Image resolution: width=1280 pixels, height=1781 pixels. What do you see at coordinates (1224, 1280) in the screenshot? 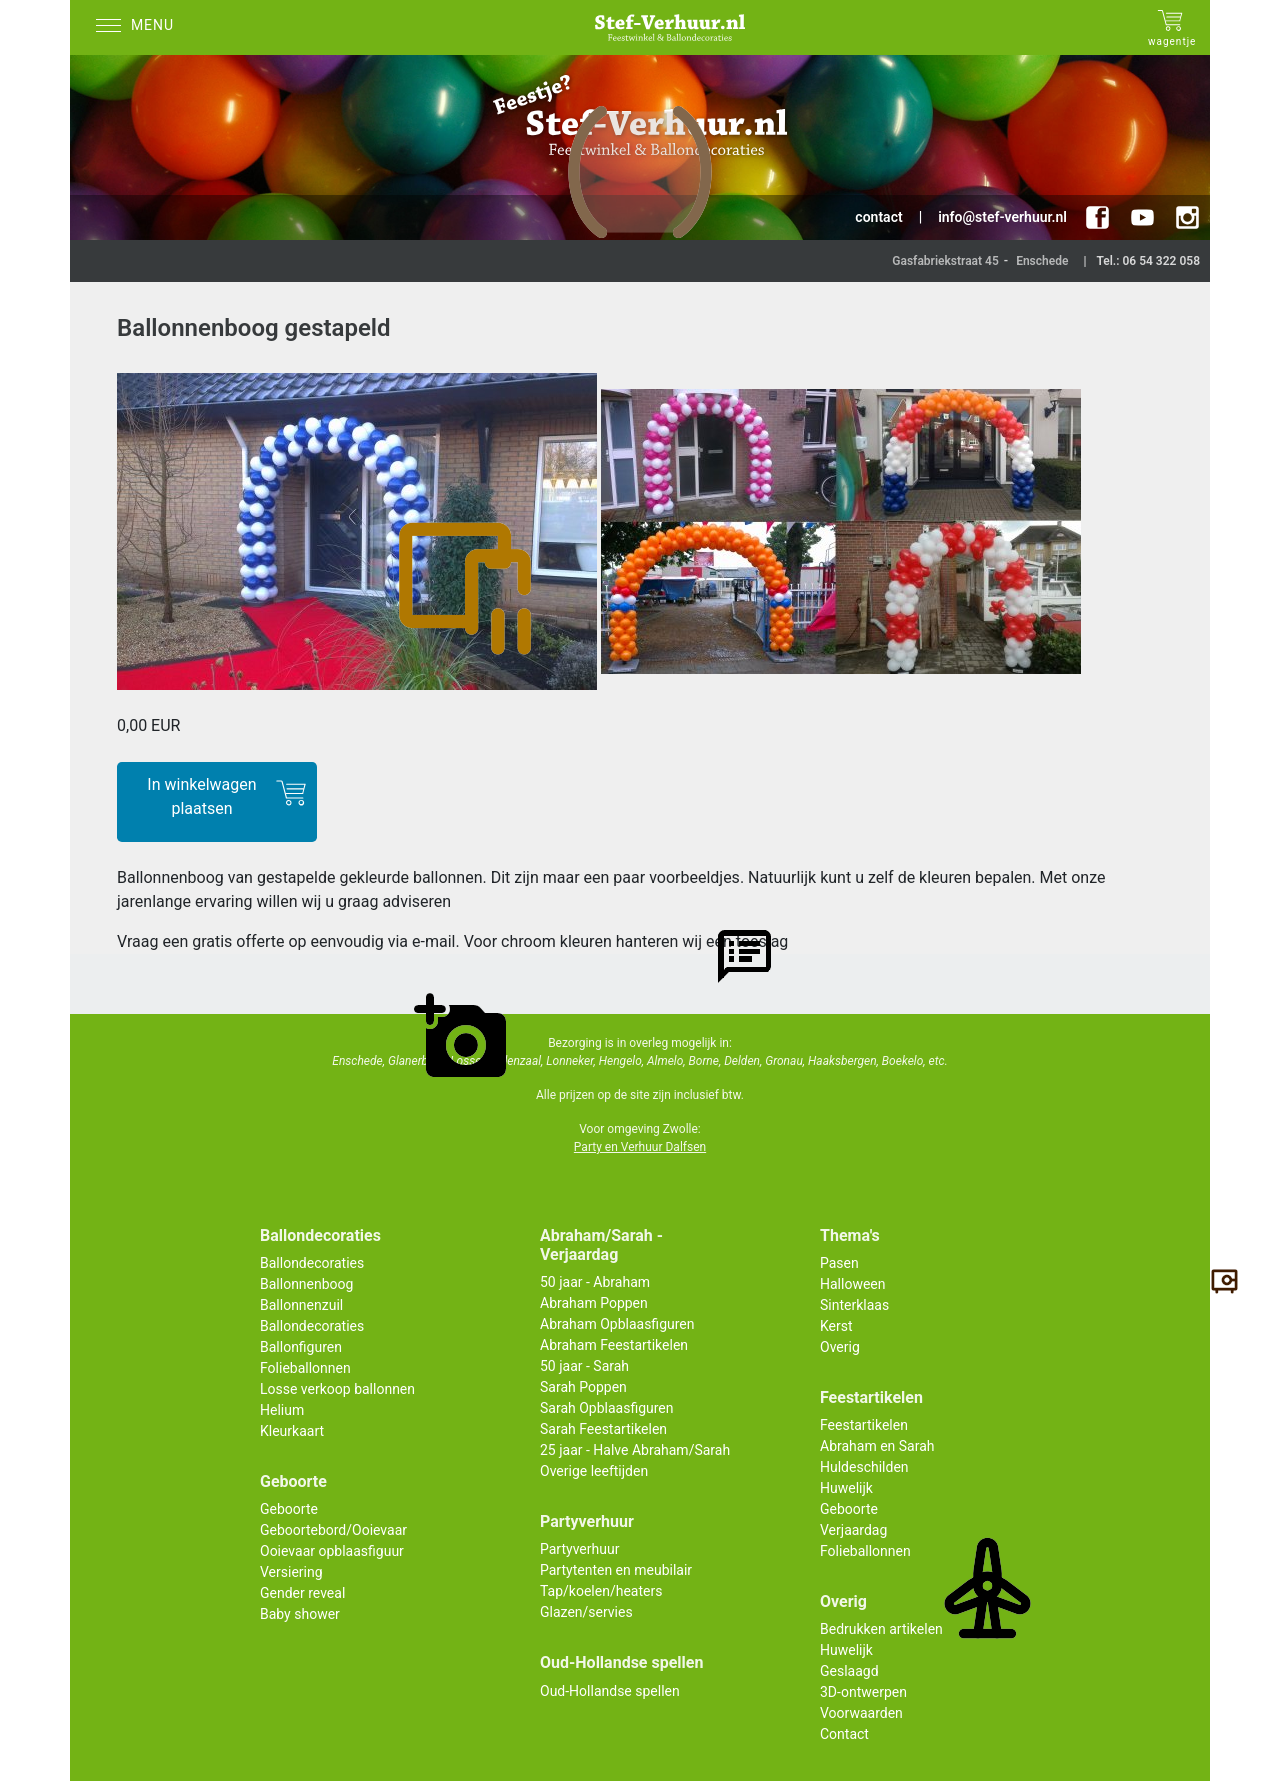
I see `access secure storage or vault` at bounding box center [1224, 1280].